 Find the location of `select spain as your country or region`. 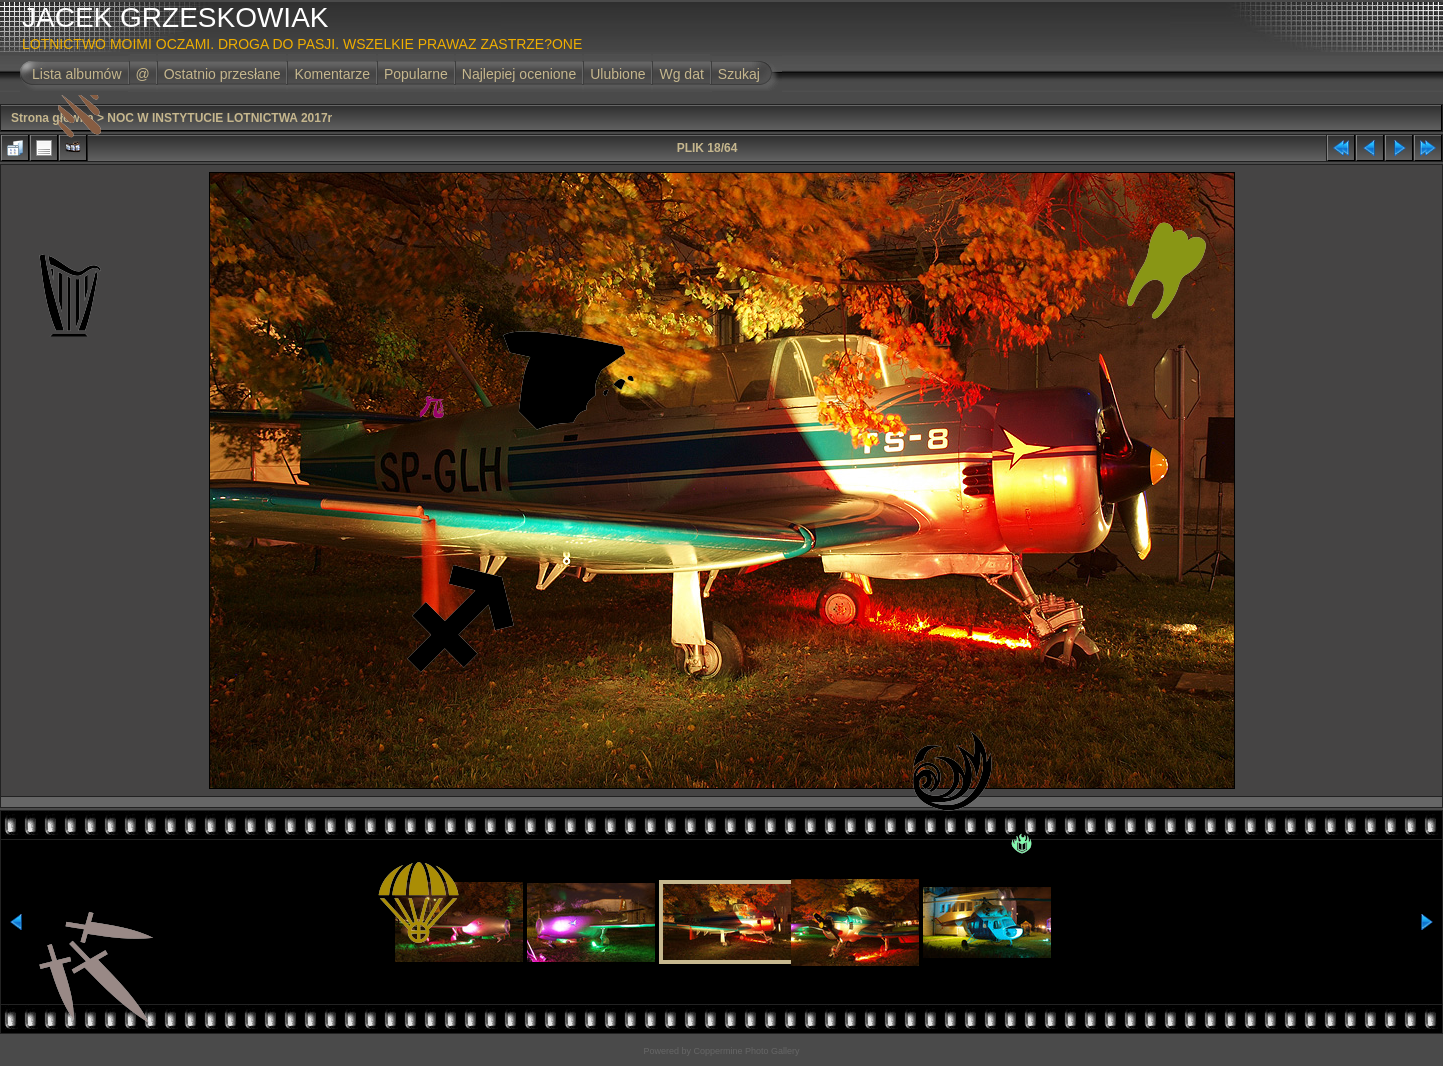

select spain as your country or region is located at coordinates (568, 380).